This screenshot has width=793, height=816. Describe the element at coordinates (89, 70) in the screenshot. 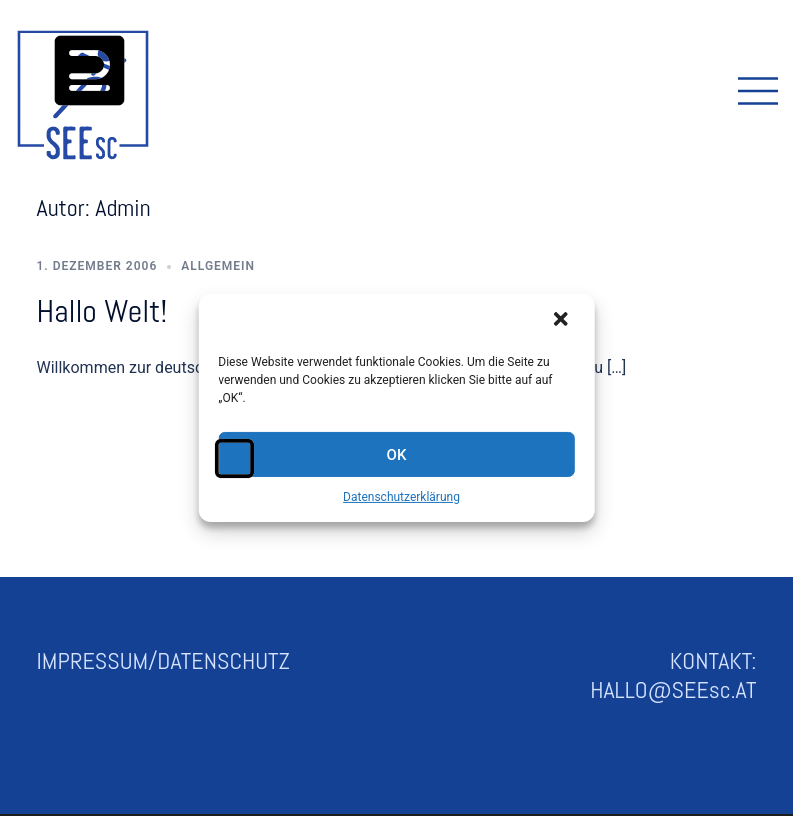

I see `indicates a superset relationship in mathematical notation` at that location.